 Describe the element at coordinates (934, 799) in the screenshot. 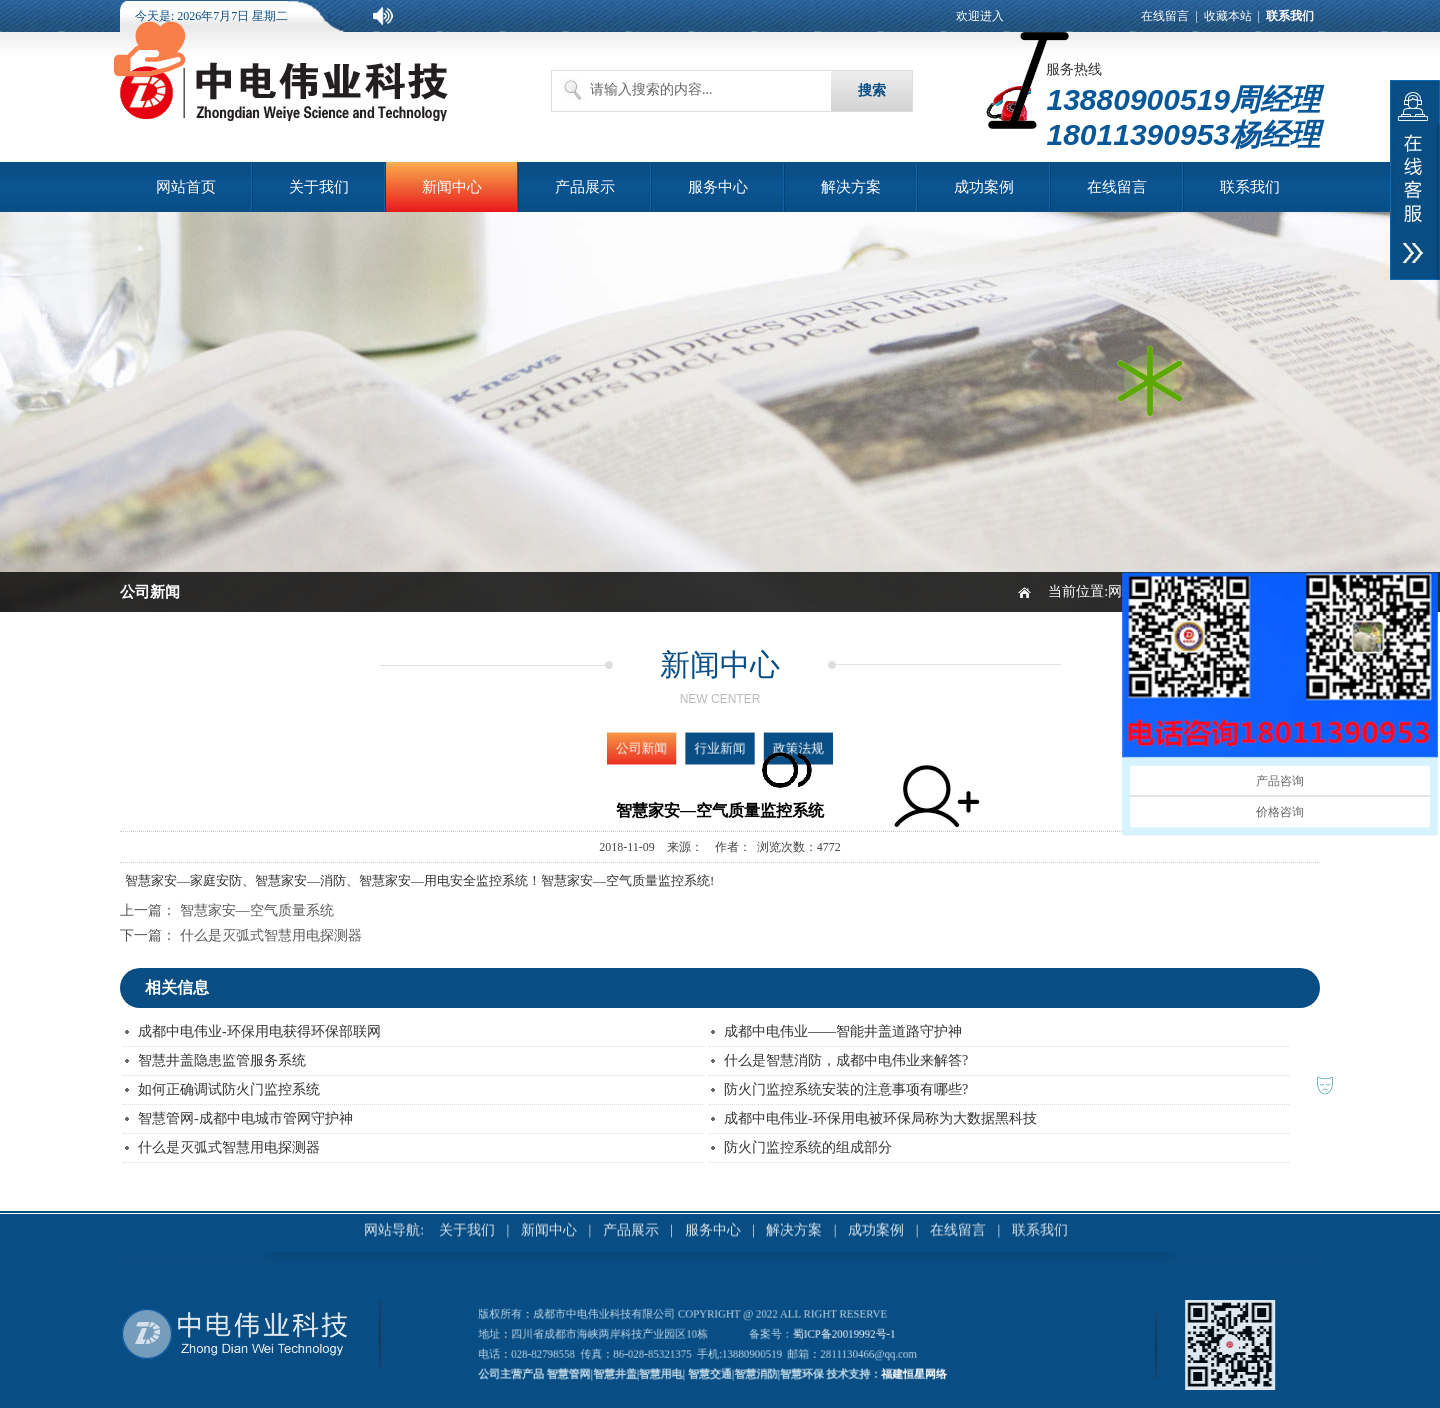

I see `add a new contact or friend` at that location.